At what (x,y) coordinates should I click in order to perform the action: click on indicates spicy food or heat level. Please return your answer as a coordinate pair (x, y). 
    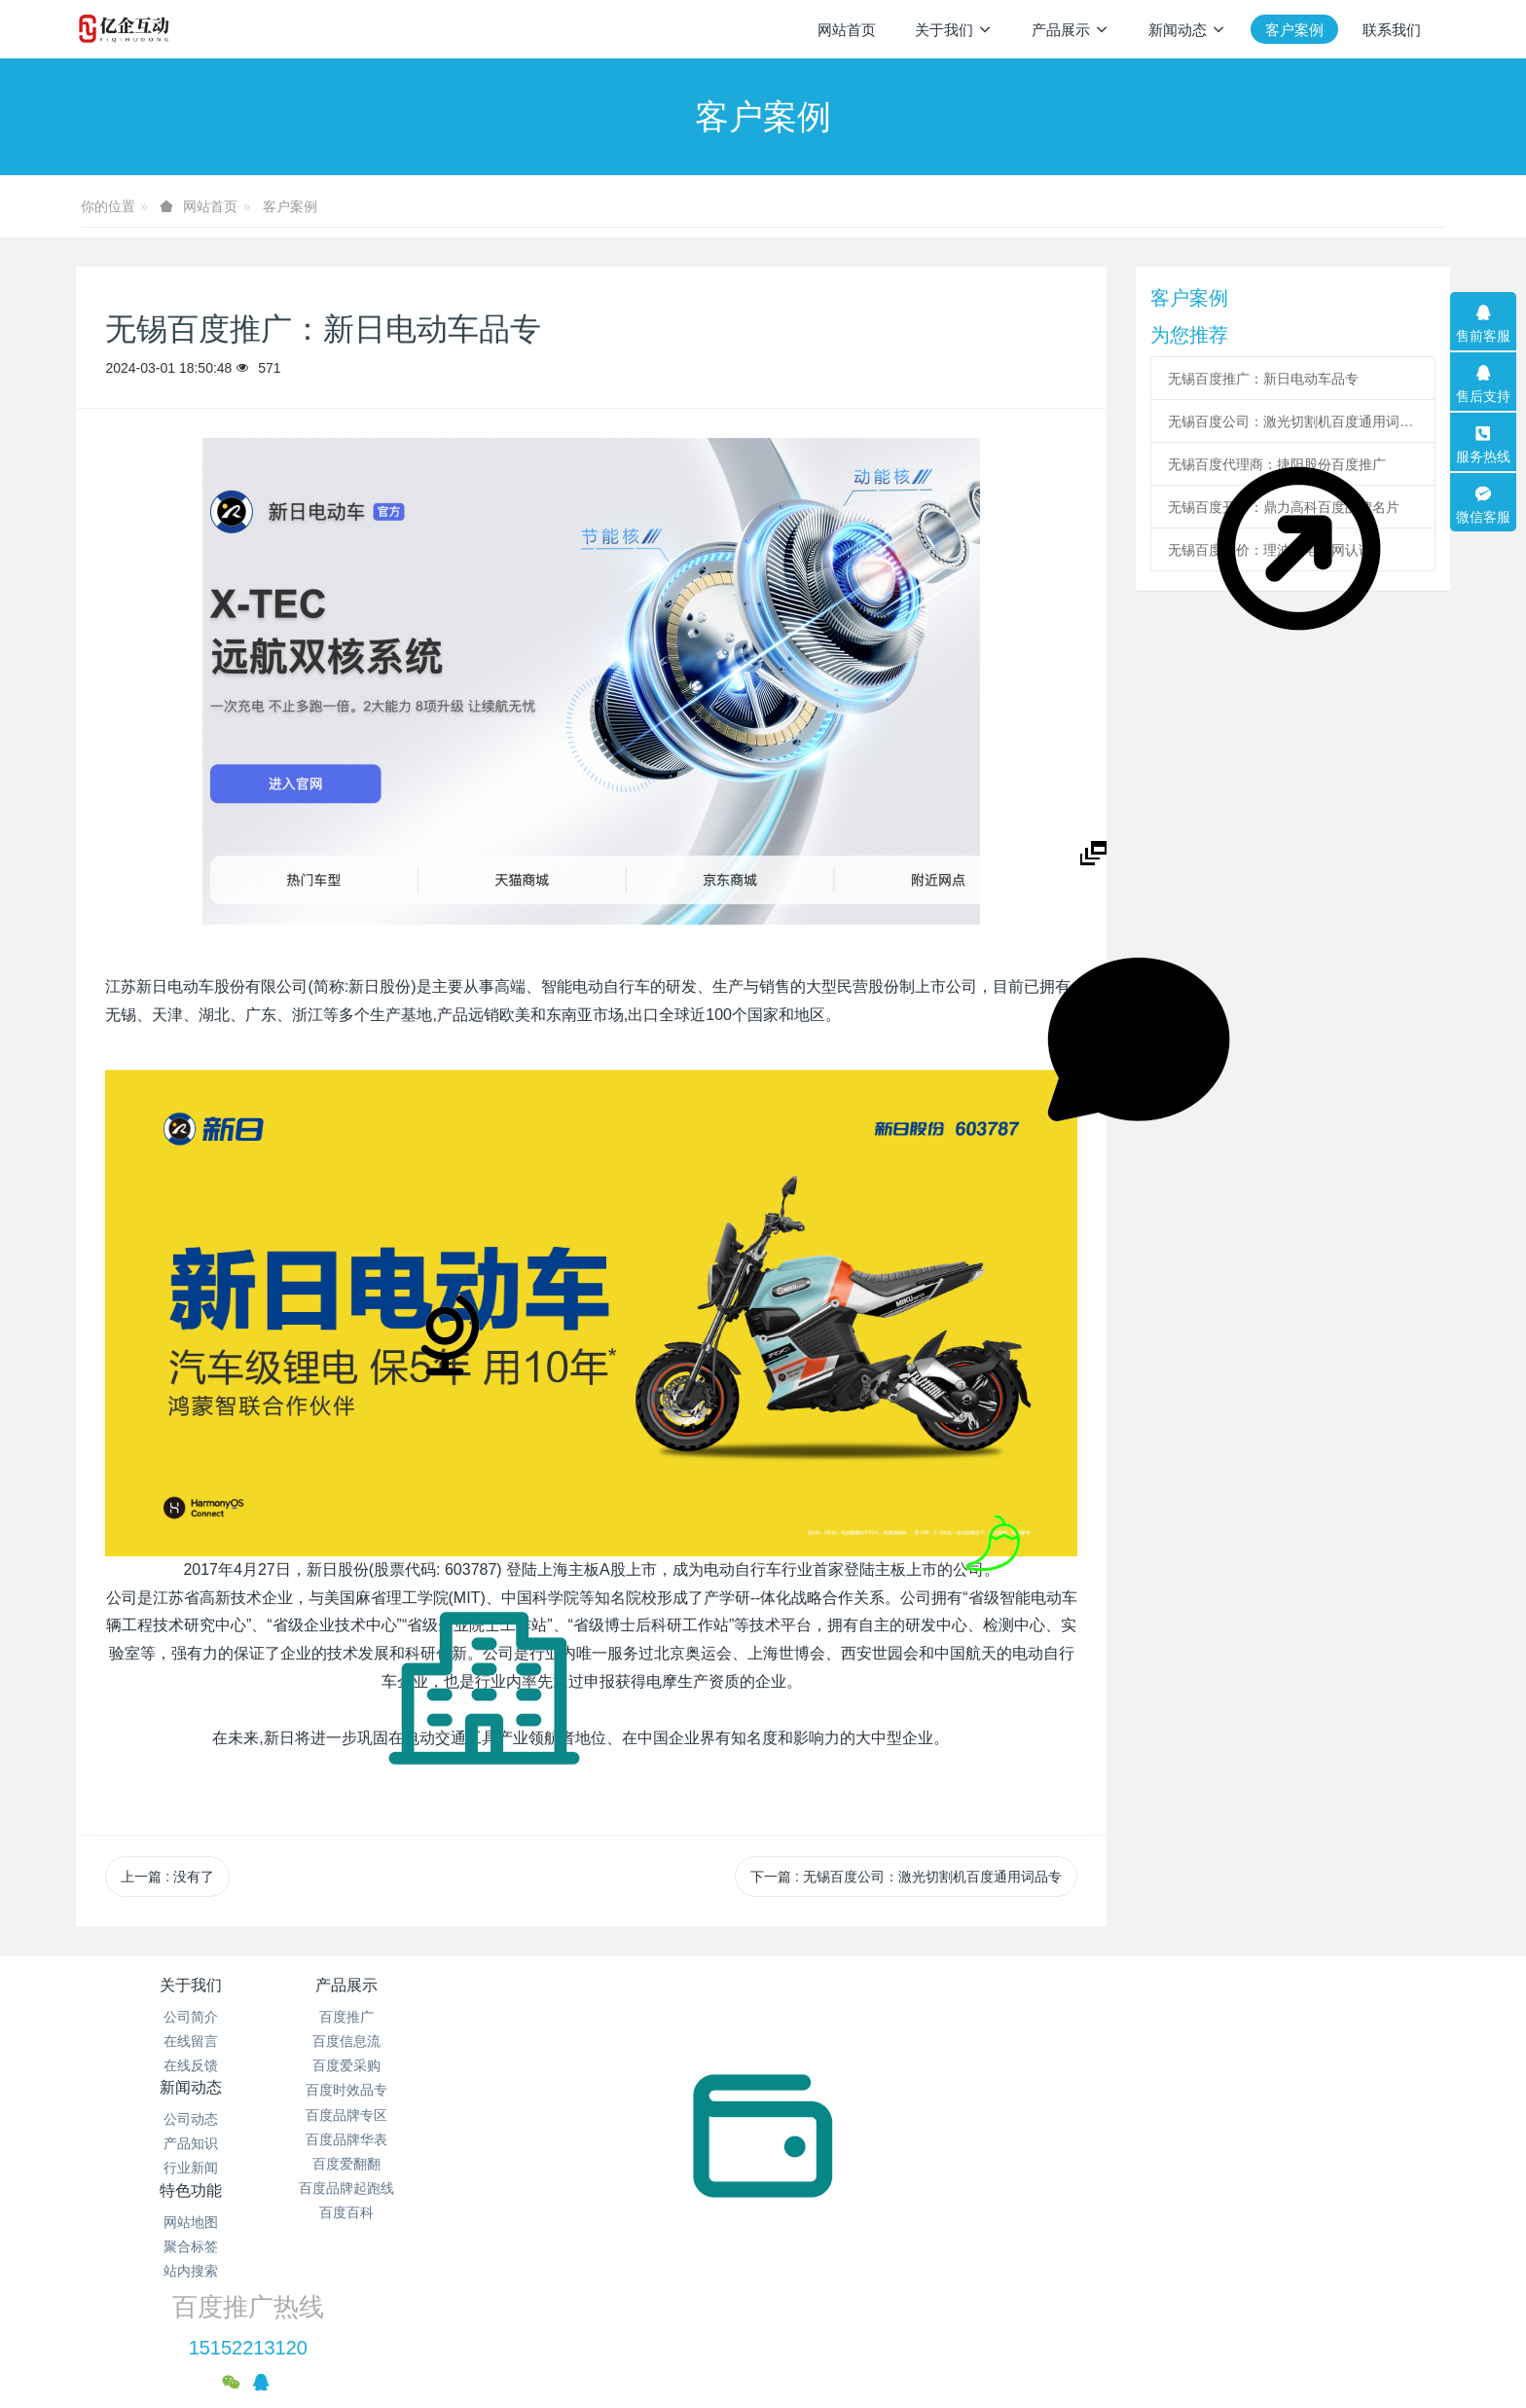
    Looking at the image, I should click on (996, 1545).